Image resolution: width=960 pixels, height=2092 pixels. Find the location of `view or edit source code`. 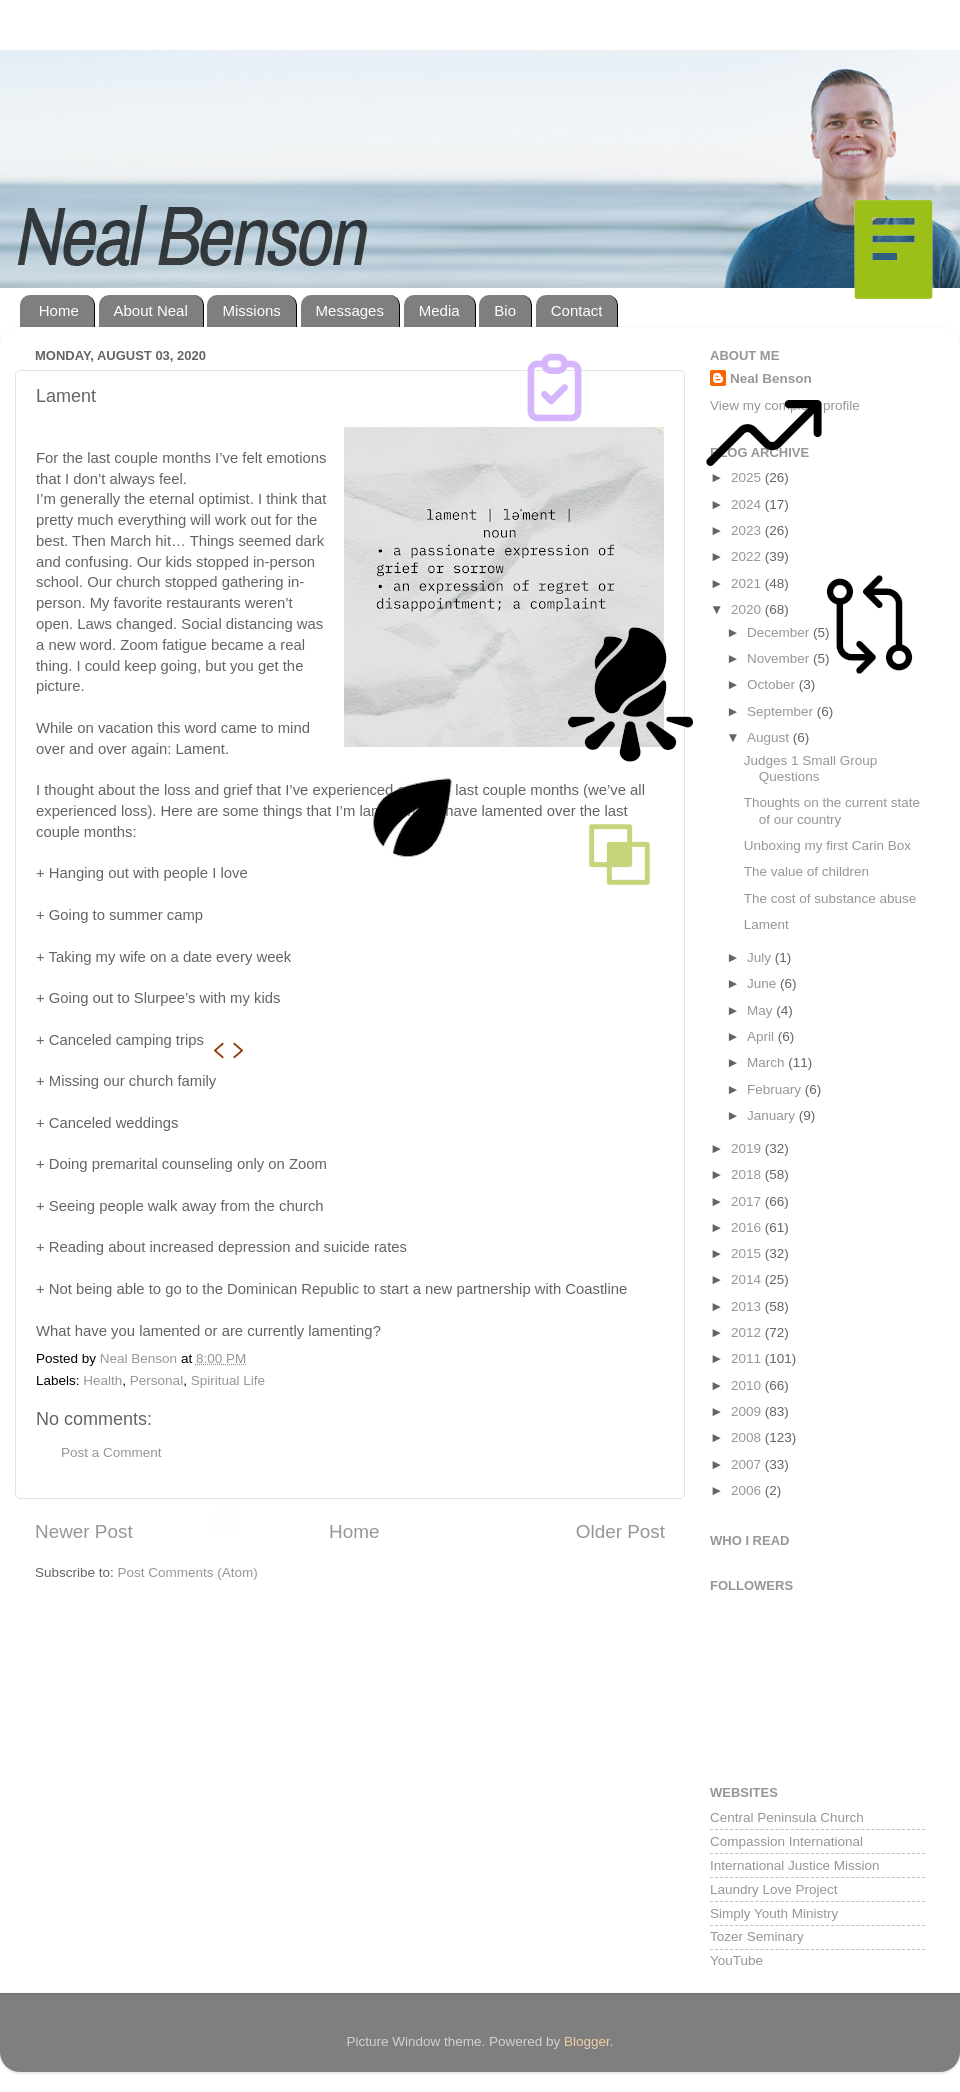

view or edit source code is located at coordinates (228, 1050).